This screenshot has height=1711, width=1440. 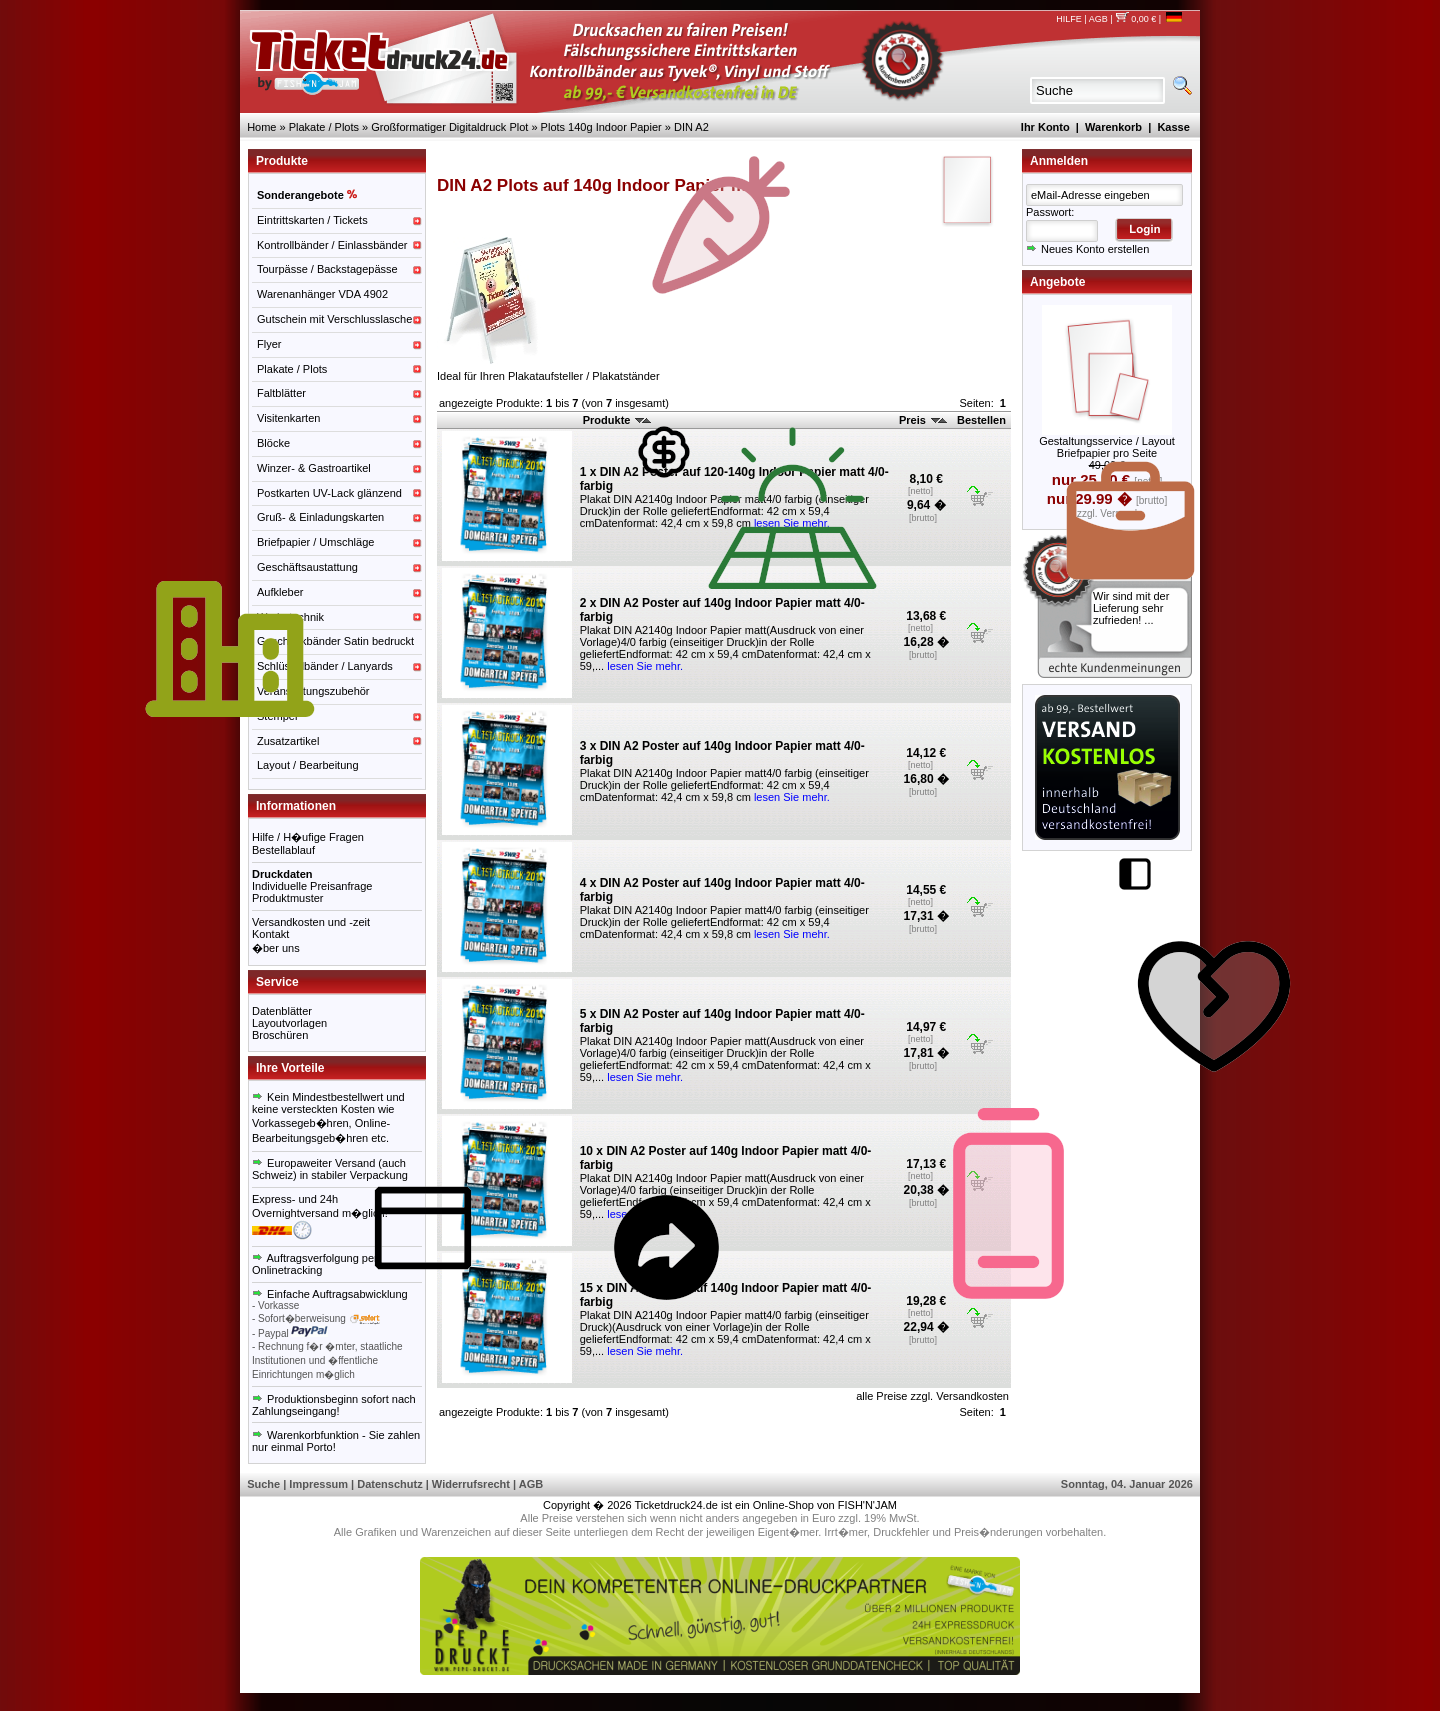 I want to click on access solar energy settings, so click(x=792, y=517).